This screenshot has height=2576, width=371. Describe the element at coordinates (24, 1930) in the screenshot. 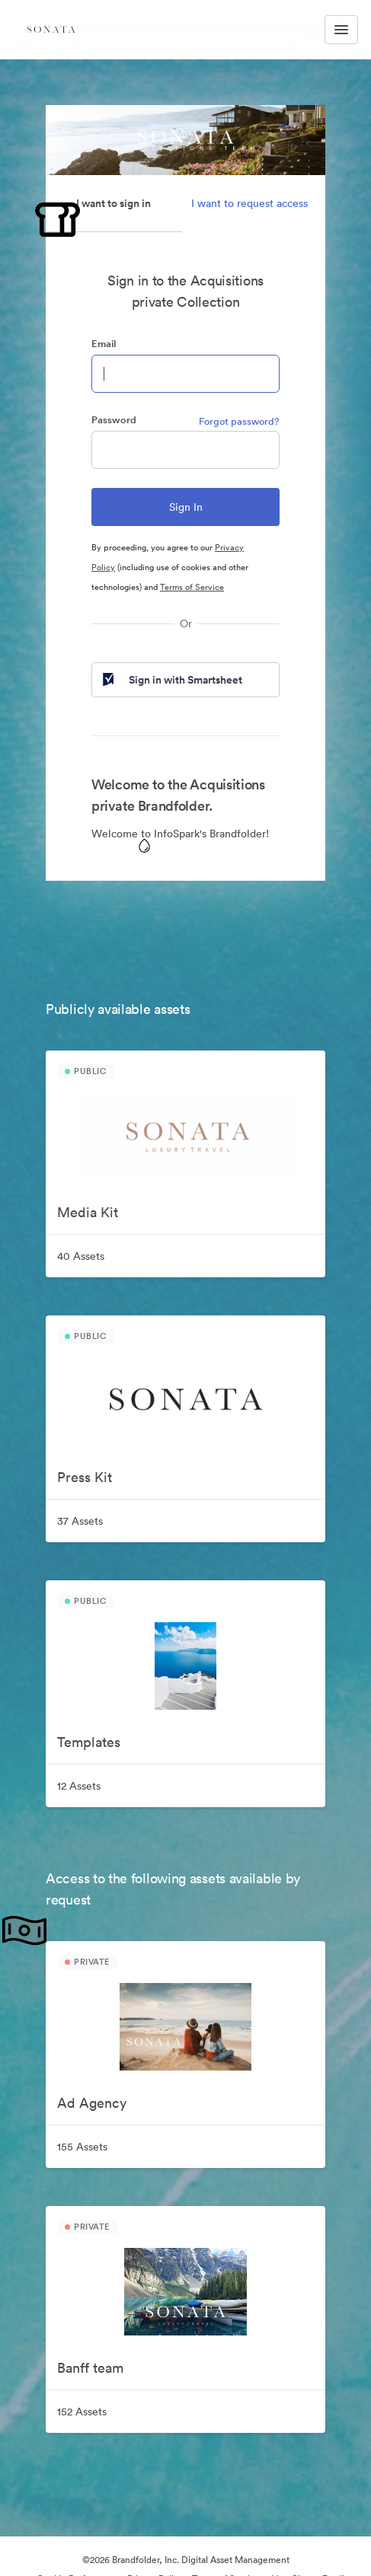

I see `view payment or transaction details` at that location.